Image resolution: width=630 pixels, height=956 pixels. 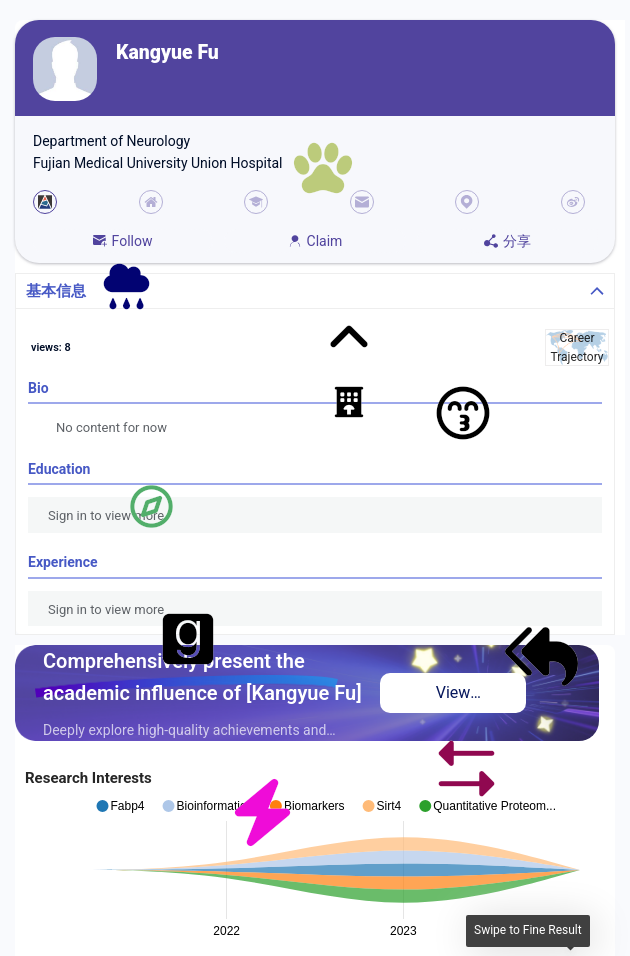 I want to click on open safari browser, so click(x=151, y=506).